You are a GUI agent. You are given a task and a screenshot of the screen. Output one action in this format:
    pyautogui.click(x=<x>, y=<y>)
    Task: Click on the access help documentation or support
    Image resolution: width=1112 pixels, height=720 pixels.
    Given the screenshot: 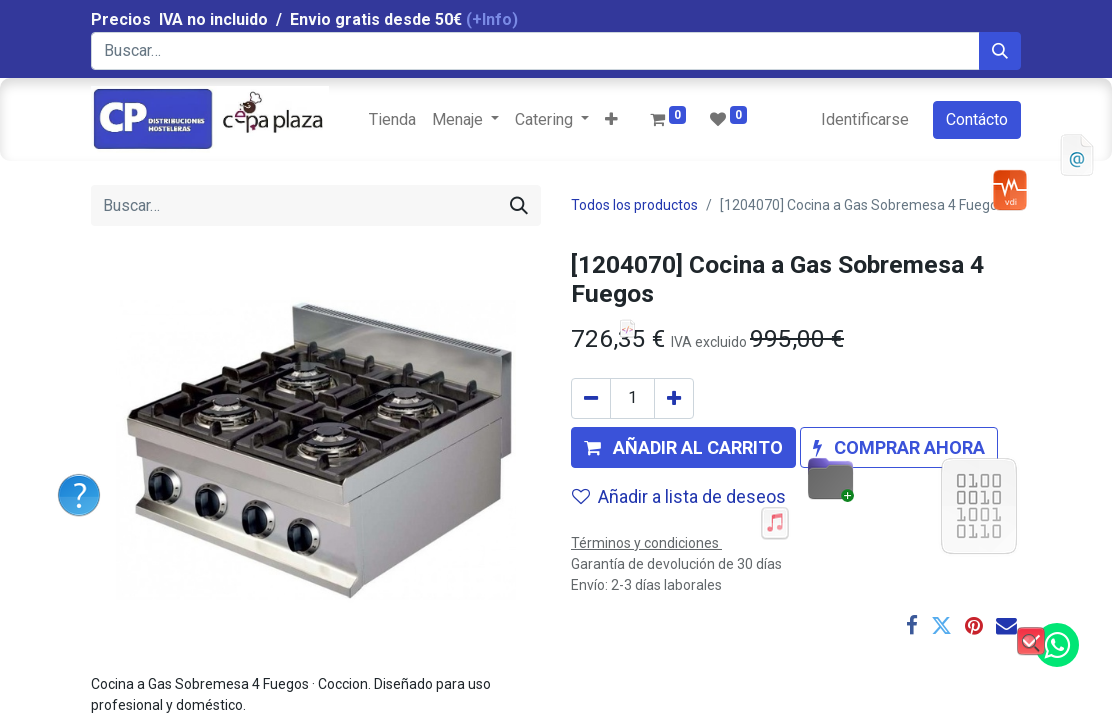 What is the action you would take?
    pyautogui.click(x=79, y=495)
    